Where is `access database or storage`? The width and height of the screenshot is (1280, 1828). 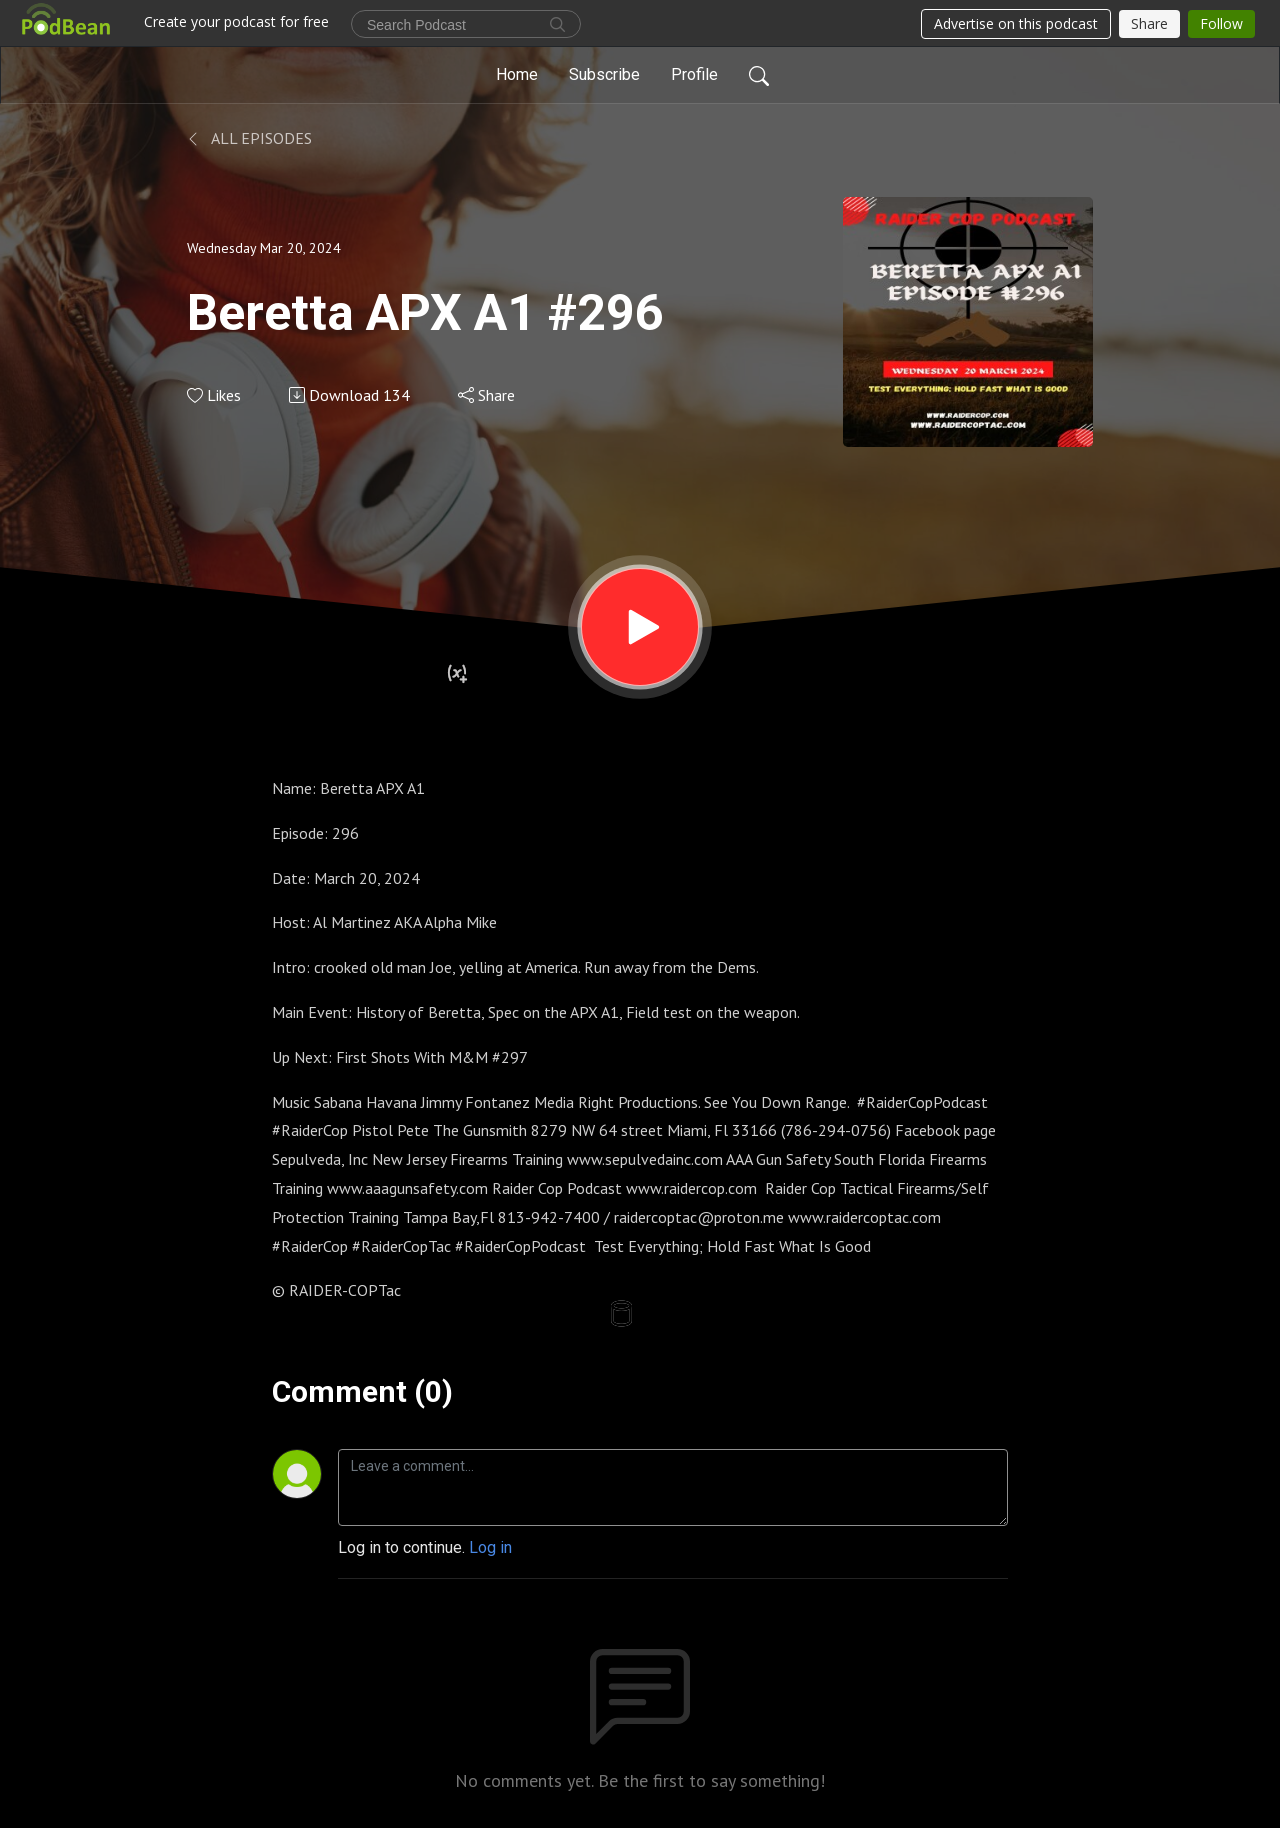
access database or storage is located at coordinates (621, 1313).